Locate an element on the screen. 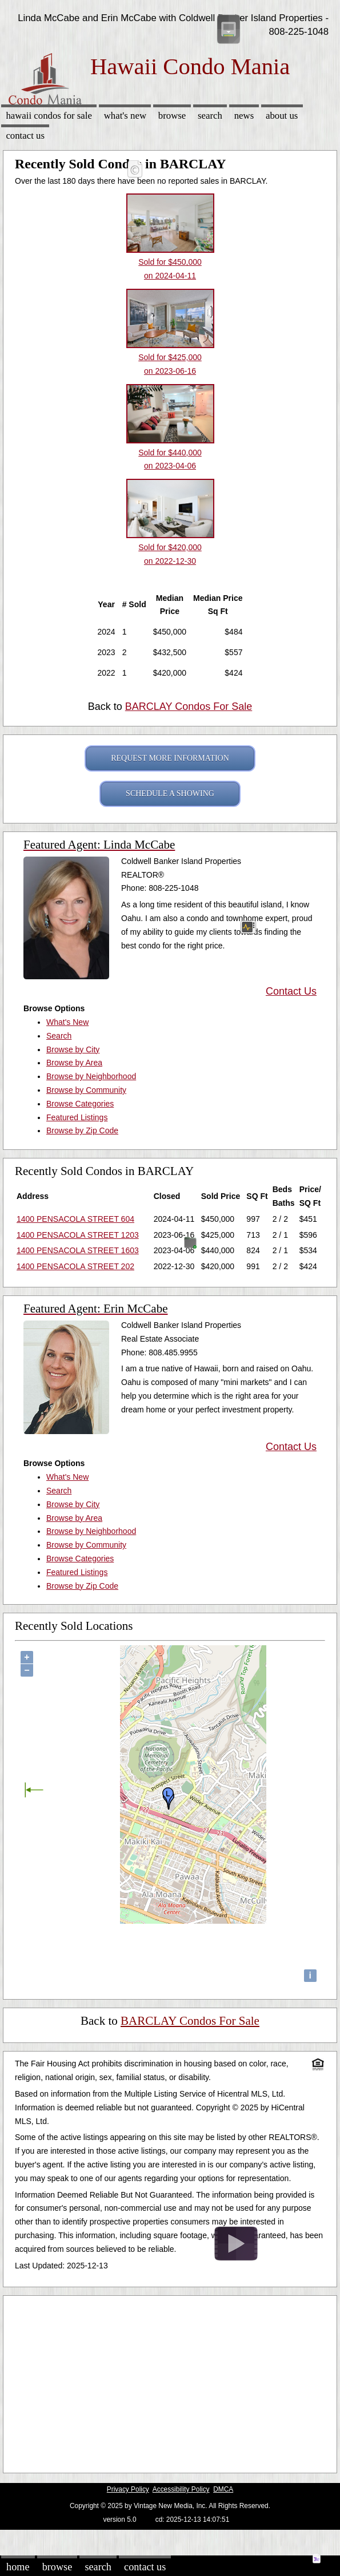 Image resolution: width=340 pixels, height=2576 pixels. open system monitor application is located at coordinates (248, 927).